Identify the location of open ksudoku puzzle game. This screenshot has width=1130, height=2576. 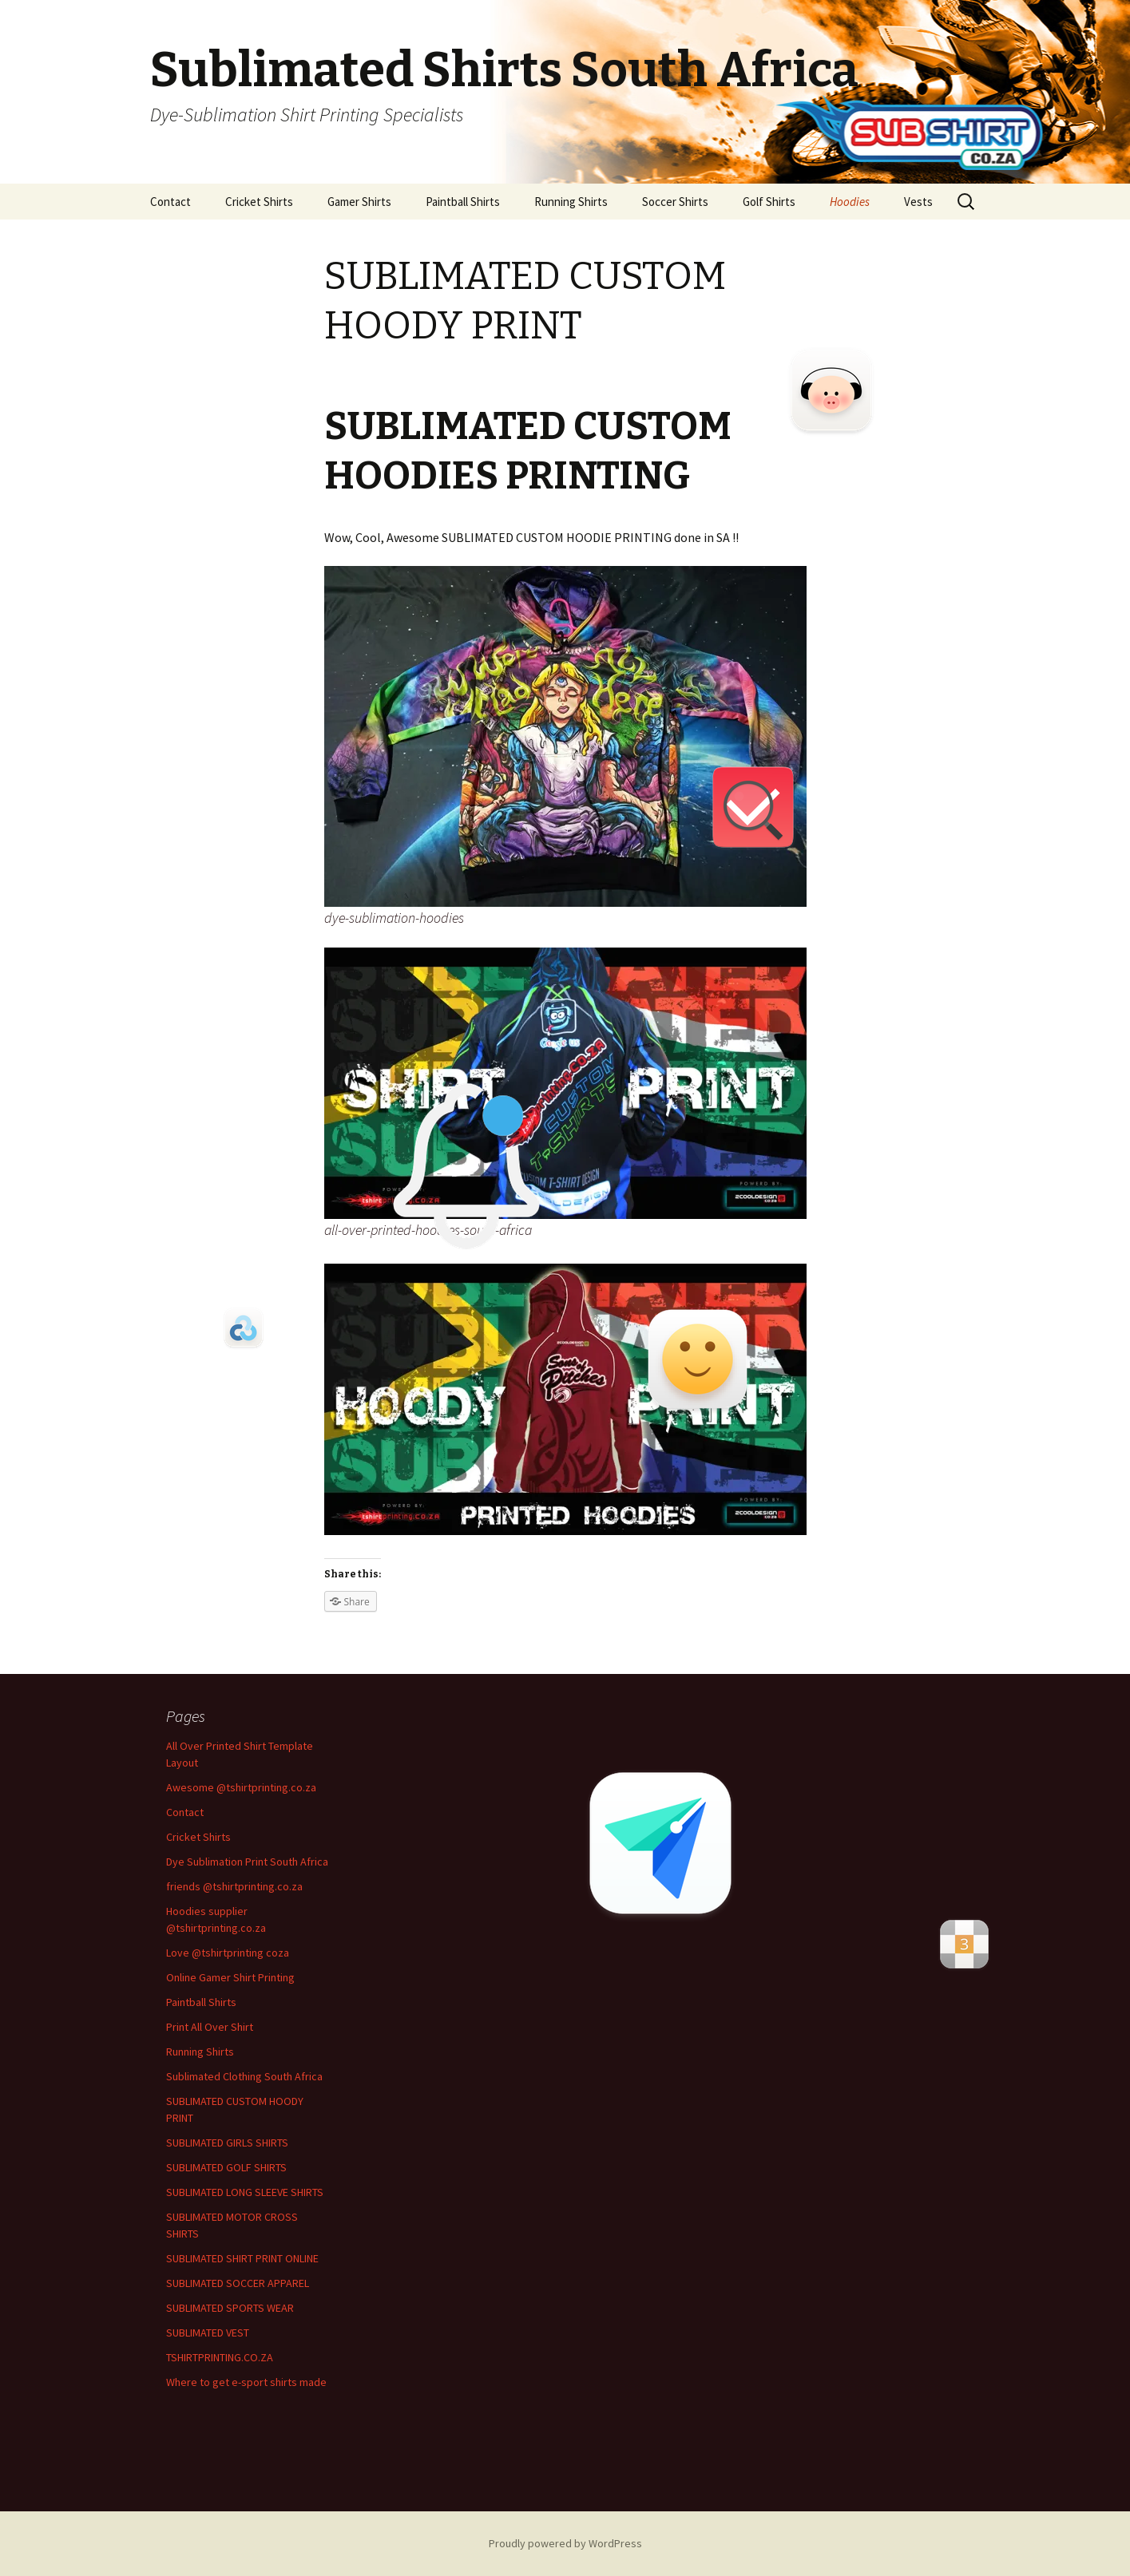
(964, 1944).